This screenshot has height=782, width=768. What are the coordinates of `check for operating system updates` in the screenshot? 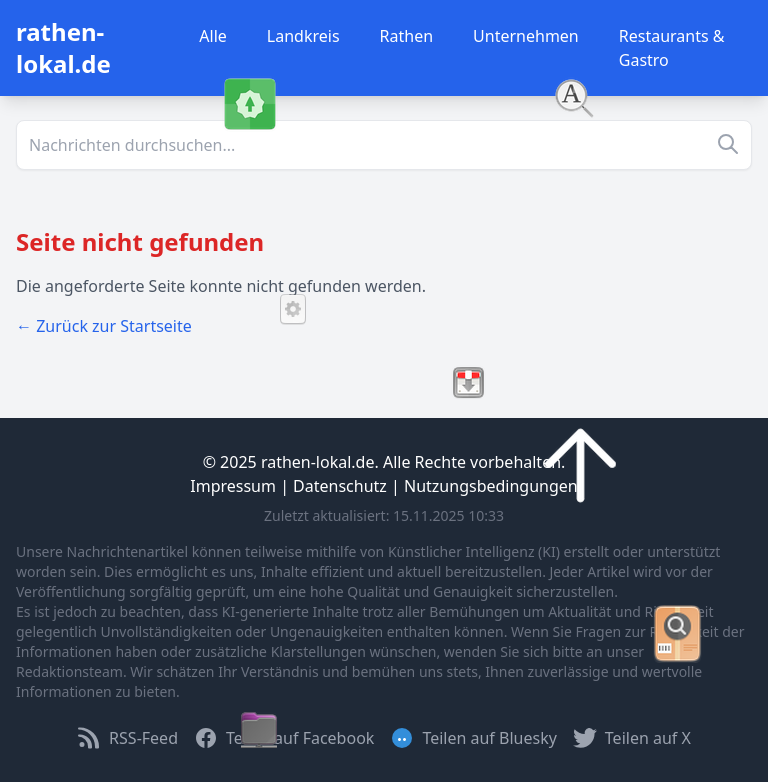 It's located at (250, 104).